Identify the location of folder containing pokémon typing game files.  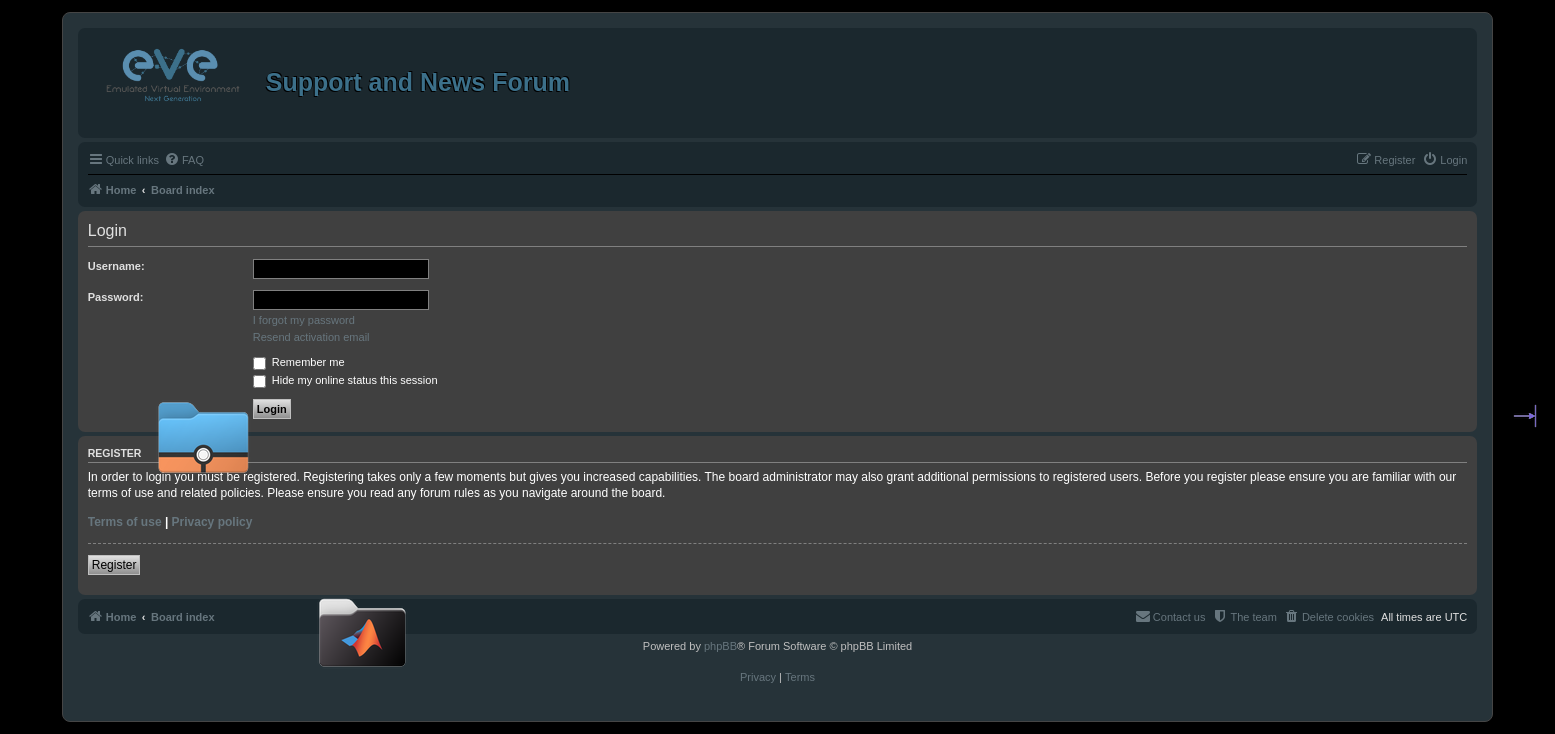
(203, 440).